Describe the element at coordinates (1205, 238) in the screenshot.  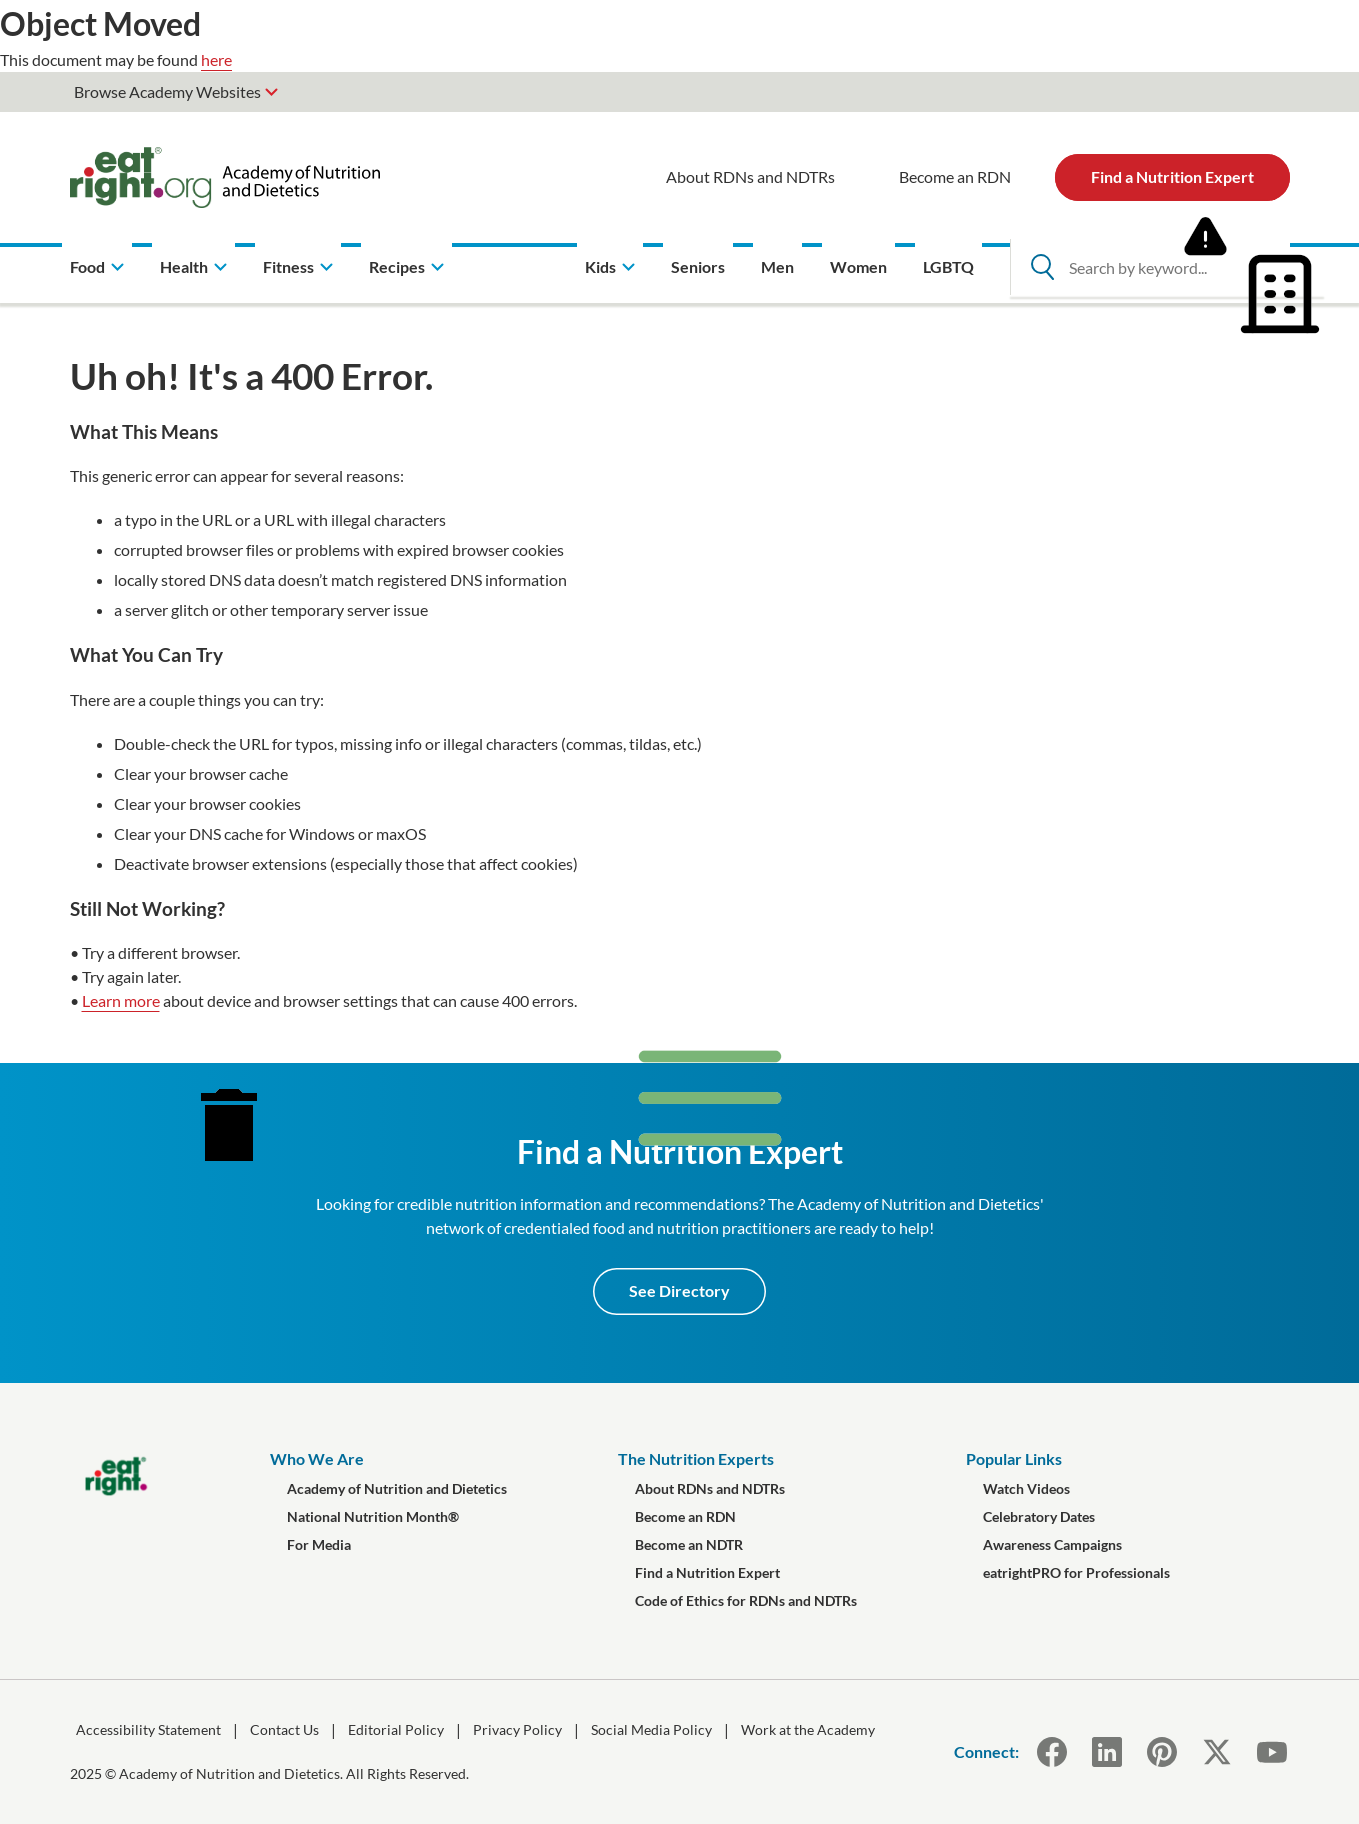
I see `indicates a warning or caution state` at that location.